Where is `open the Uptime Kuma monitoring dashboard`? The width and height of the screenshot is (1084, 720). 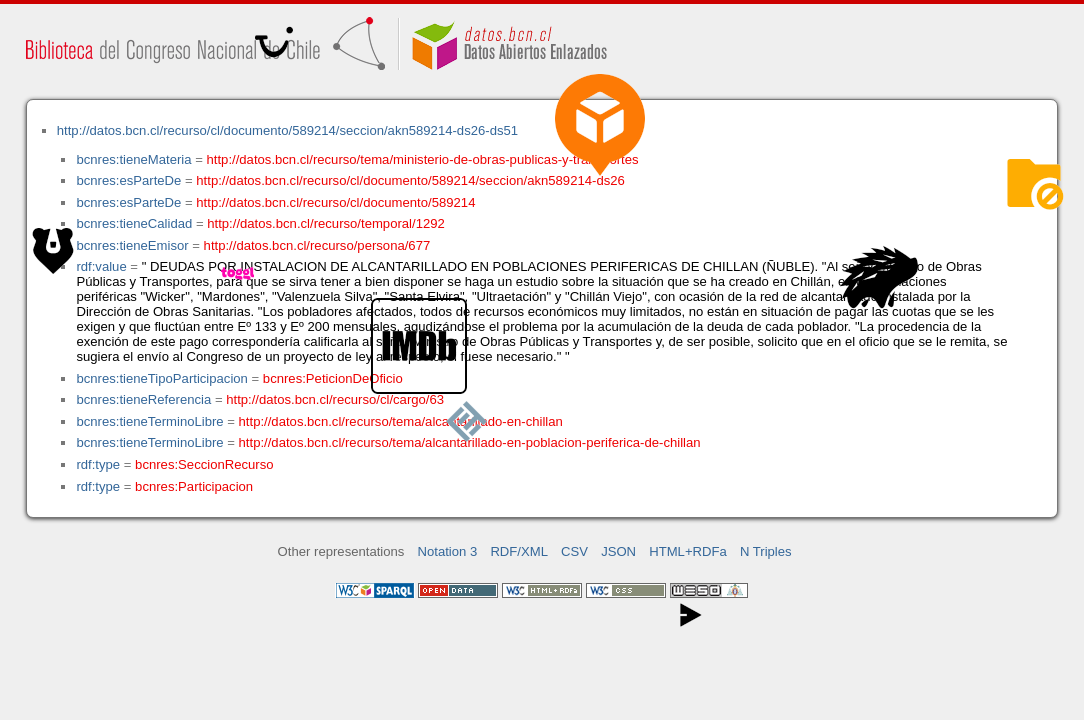
open the Uptime Kuma monitoring dashboard is located at coordinates (53, 251).